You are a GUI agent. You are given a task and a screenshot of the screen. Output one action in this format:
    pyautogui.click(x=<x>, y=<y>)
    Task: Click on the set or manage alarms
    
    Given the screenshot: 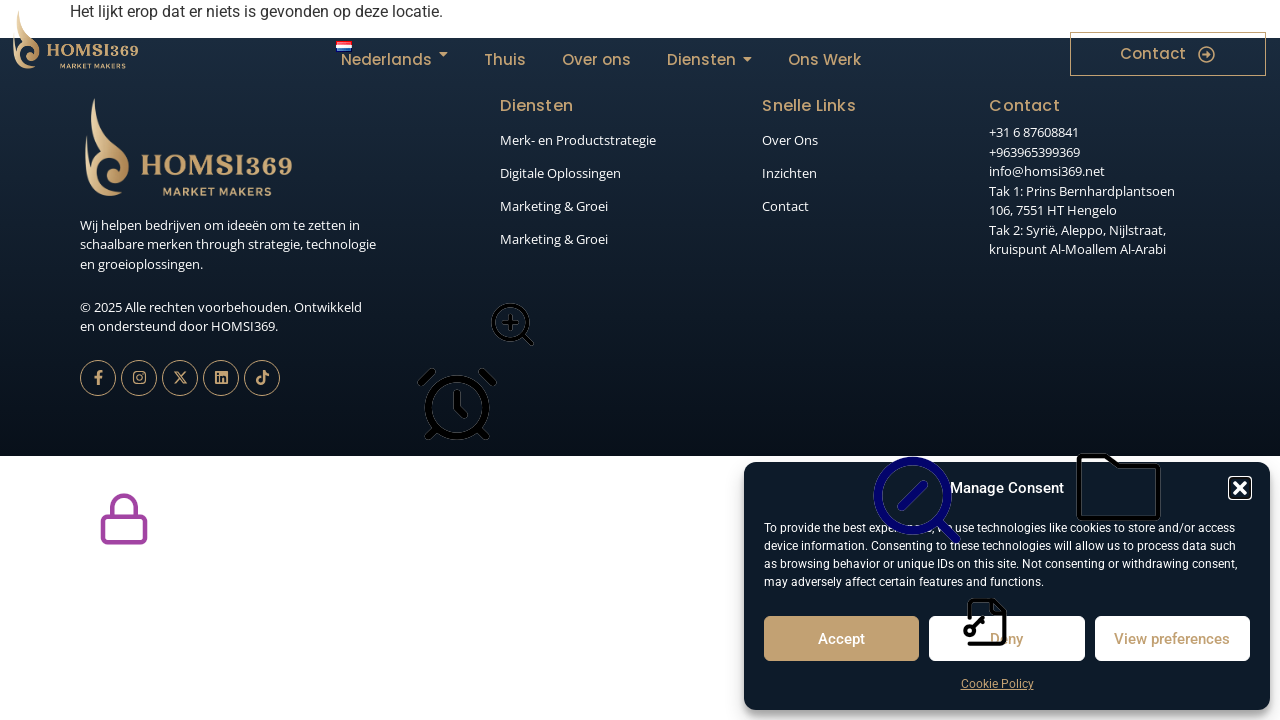 What is the action you would take?
    pyautogui.click(x=457, y=404)
    